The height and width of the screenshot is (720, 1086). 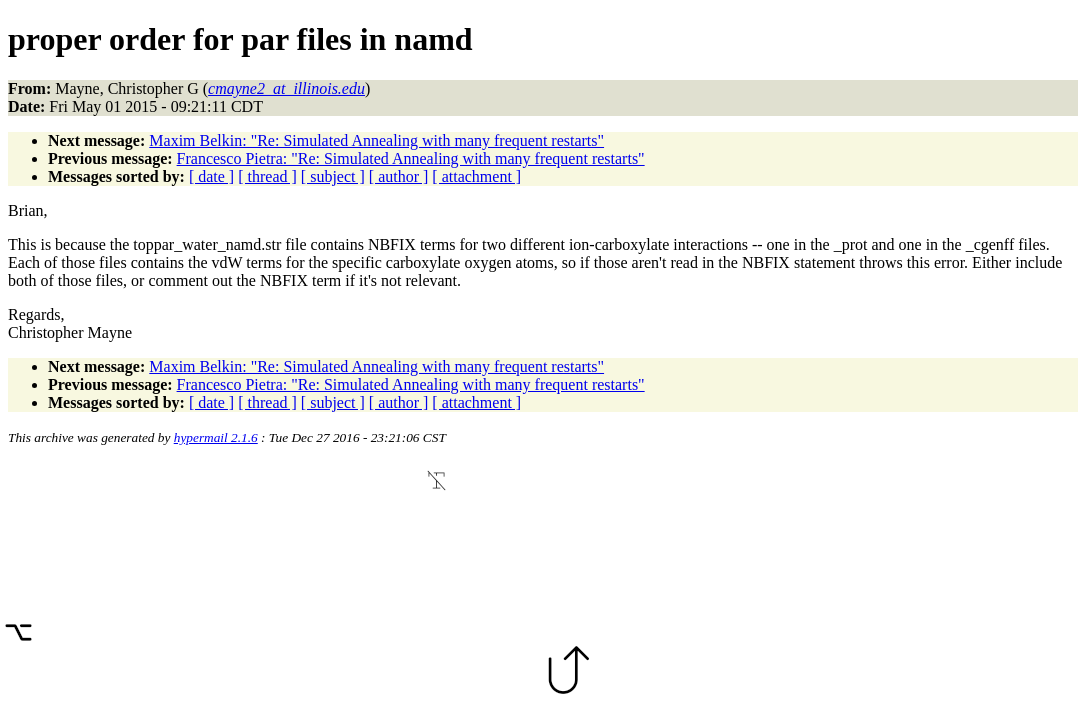 What do you see at coordinates (567, 670) in the screenshot?
I see `redo or repeat last action` at bounding box center [567, 670].